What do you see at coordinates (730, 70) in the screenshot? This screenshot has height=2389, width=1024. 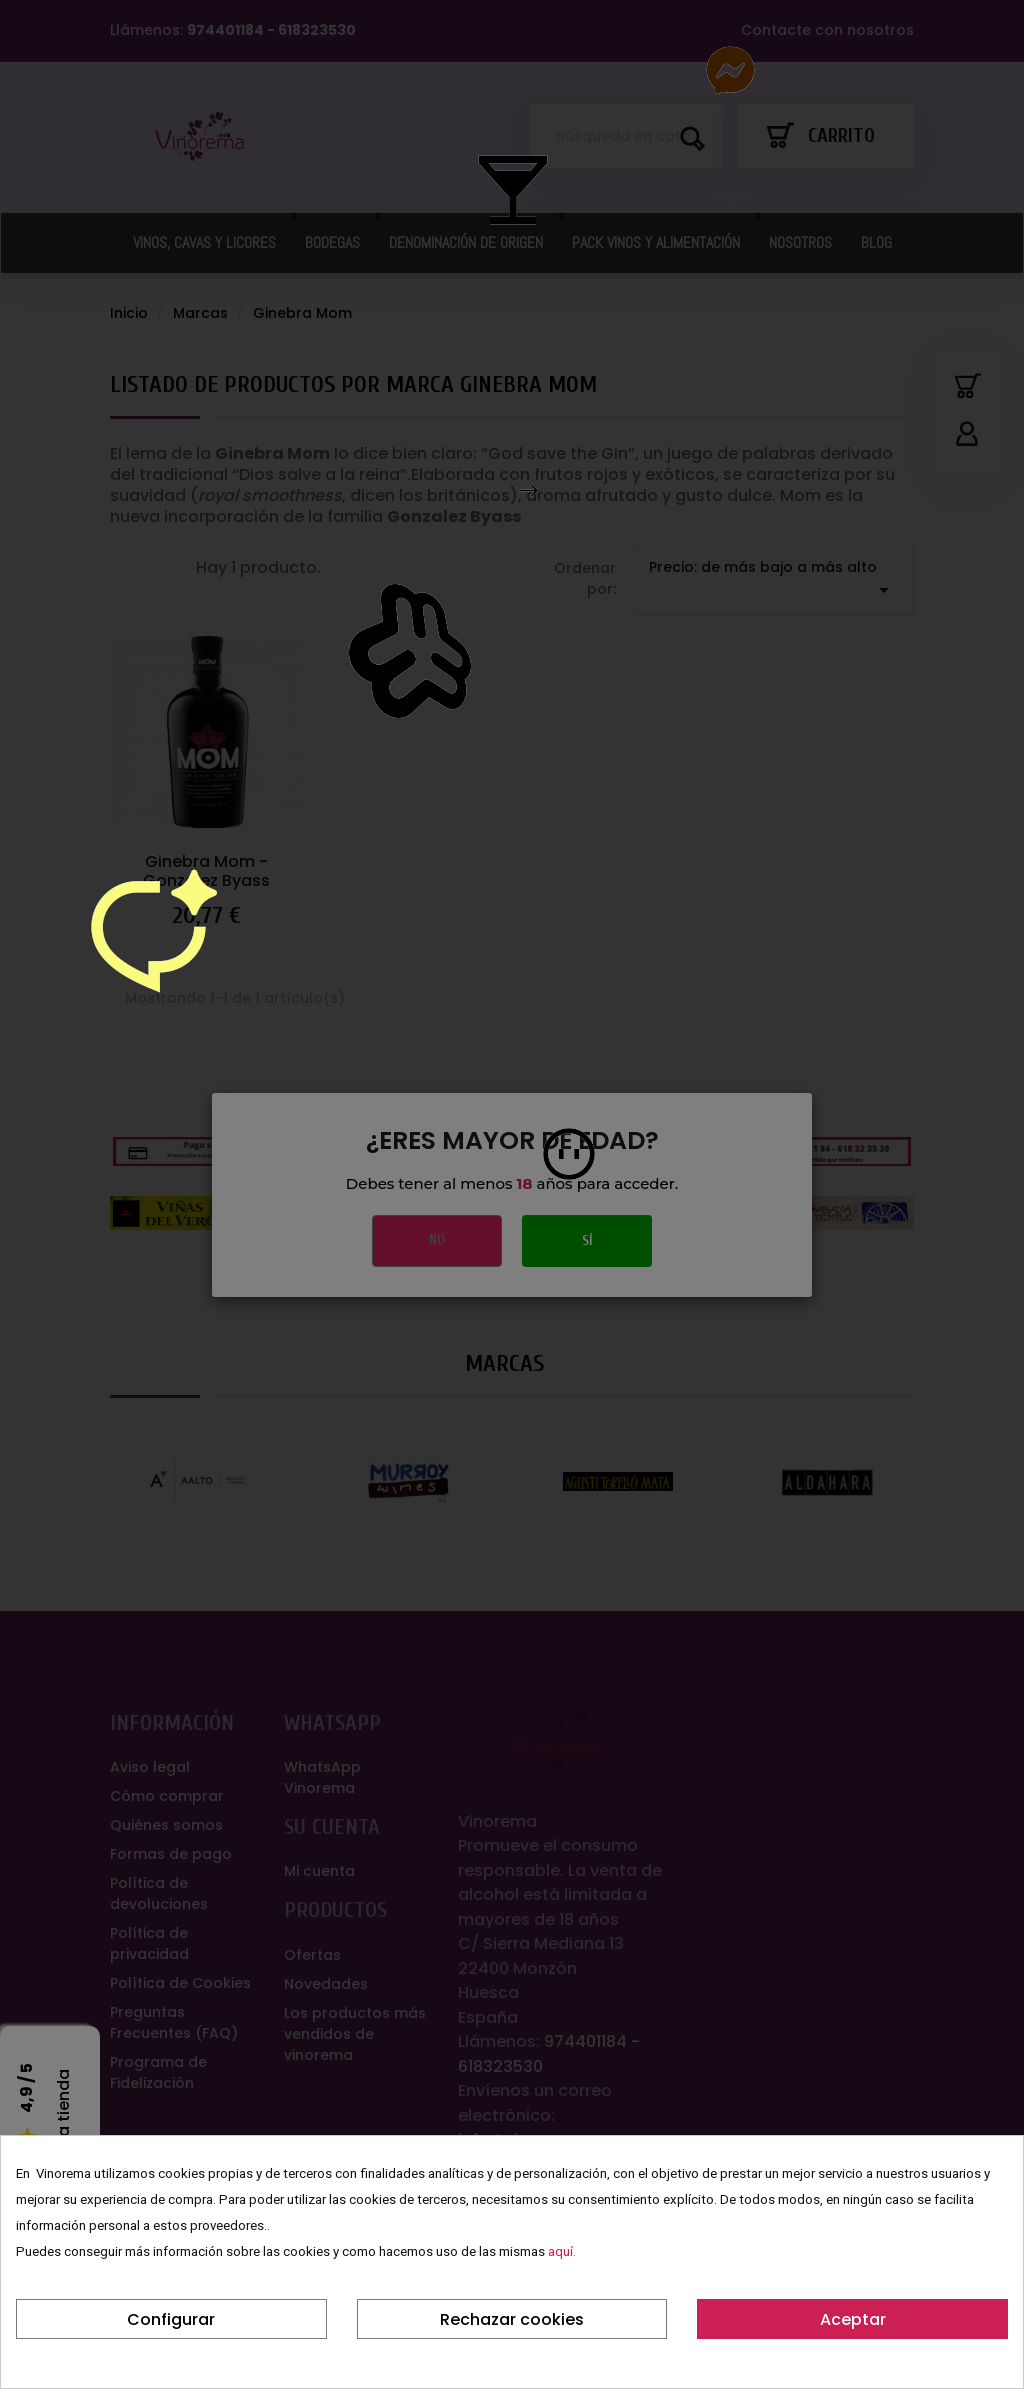 I see `open facebook messenger` at bounding box center [730, 70].